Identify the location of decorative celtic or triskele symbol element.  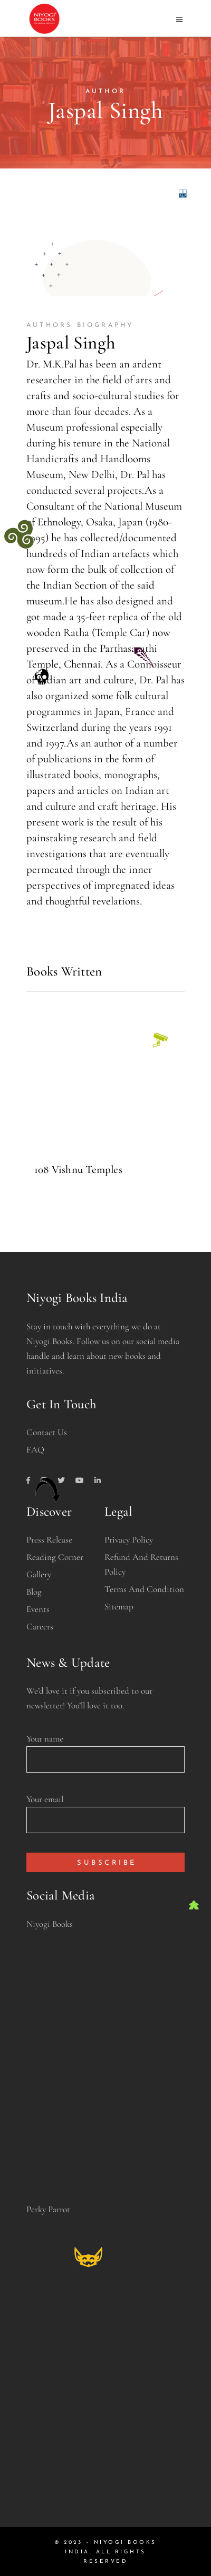
(19, 534).